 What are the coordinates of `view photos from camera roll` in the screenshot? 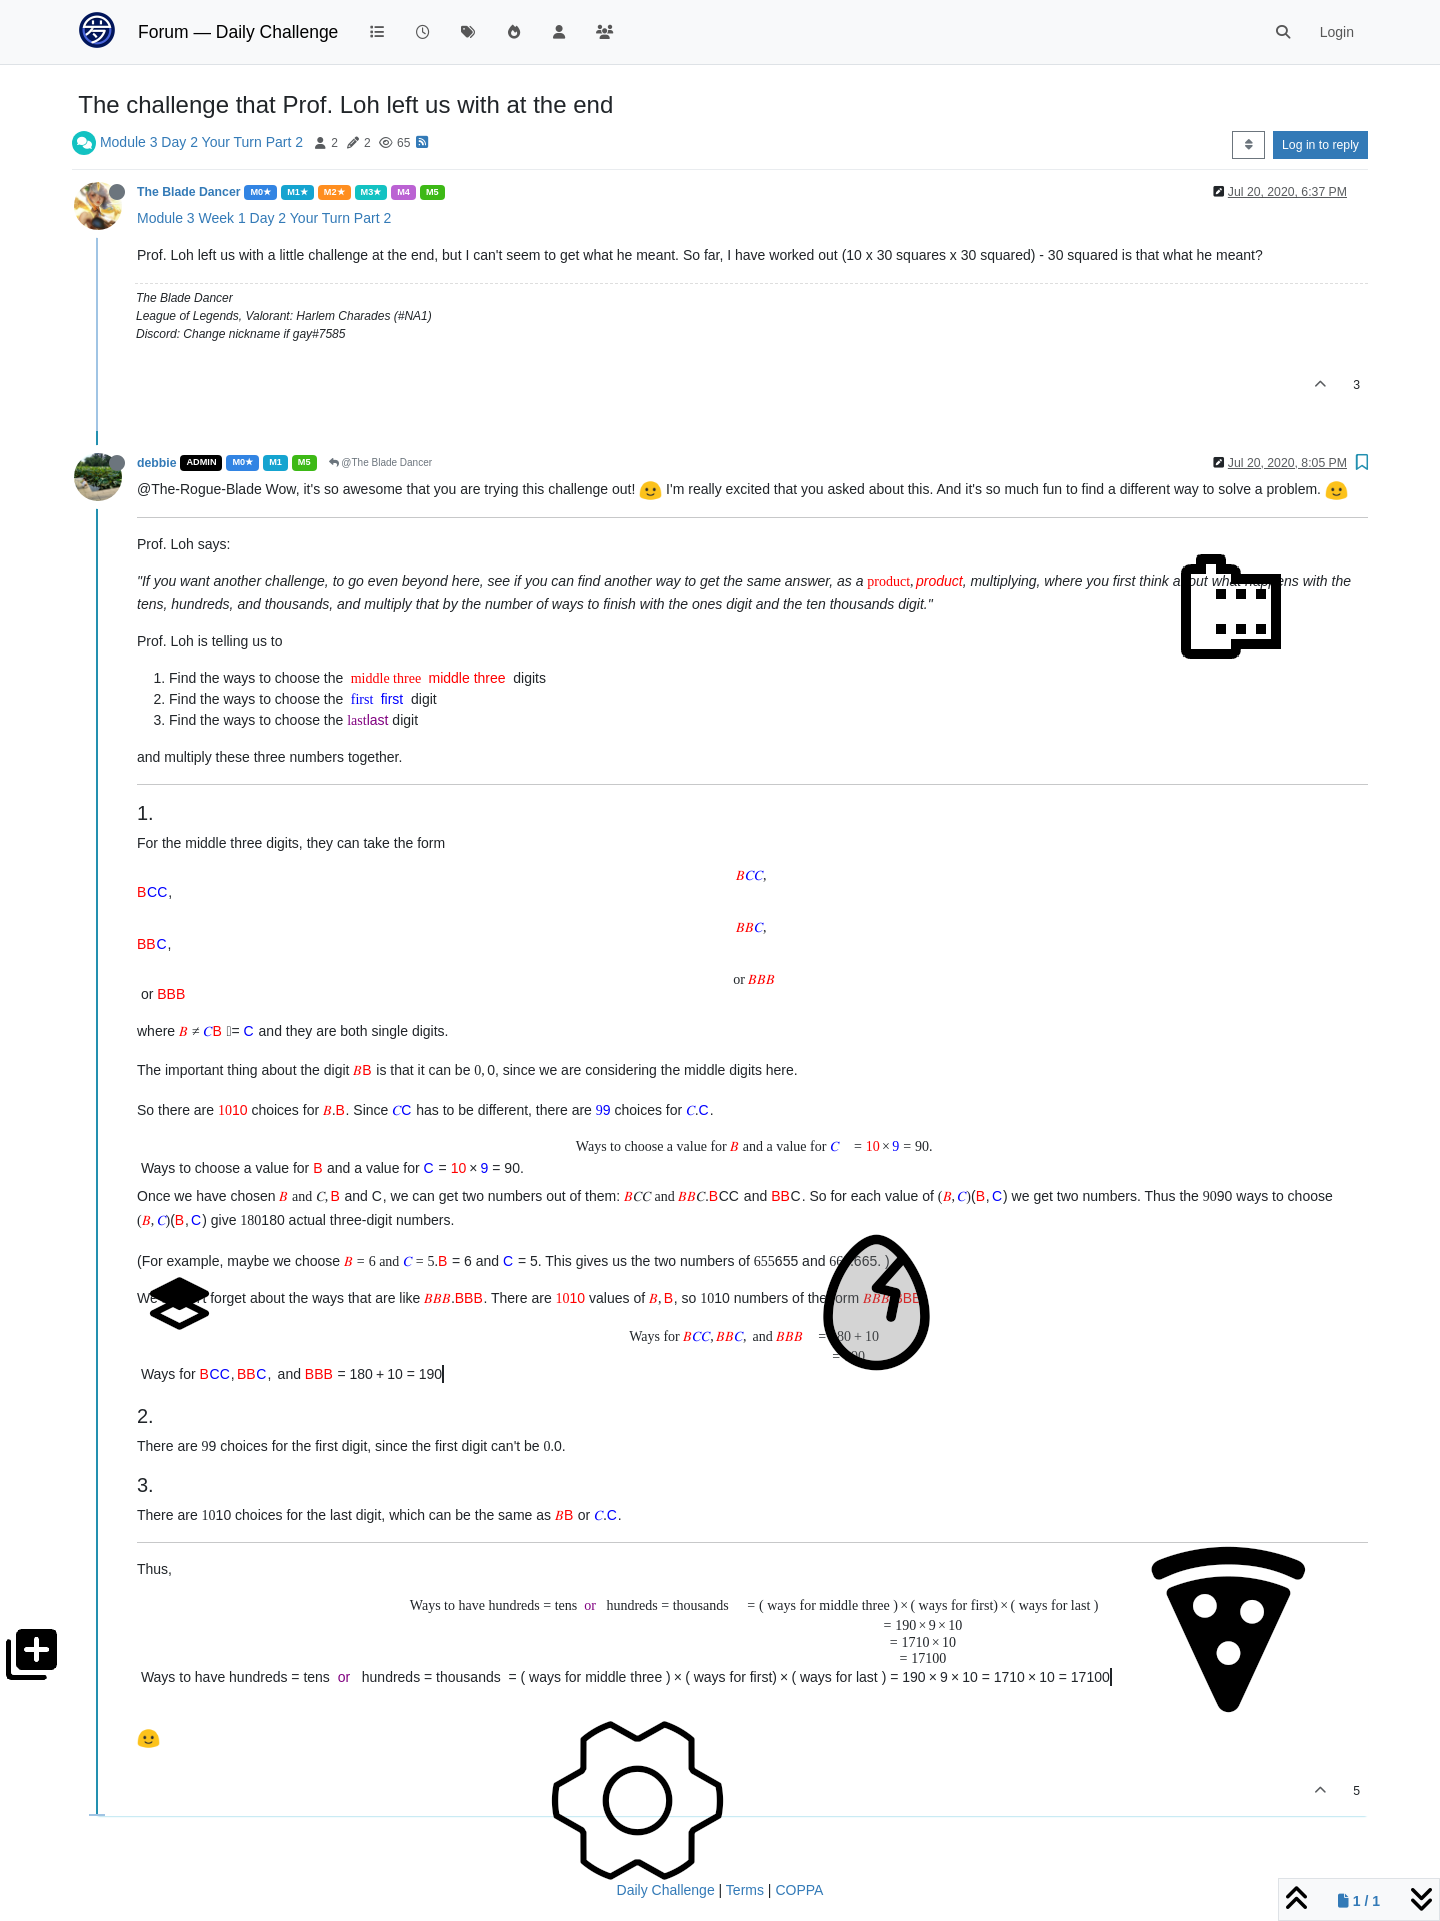 It's located at (1231, 609).